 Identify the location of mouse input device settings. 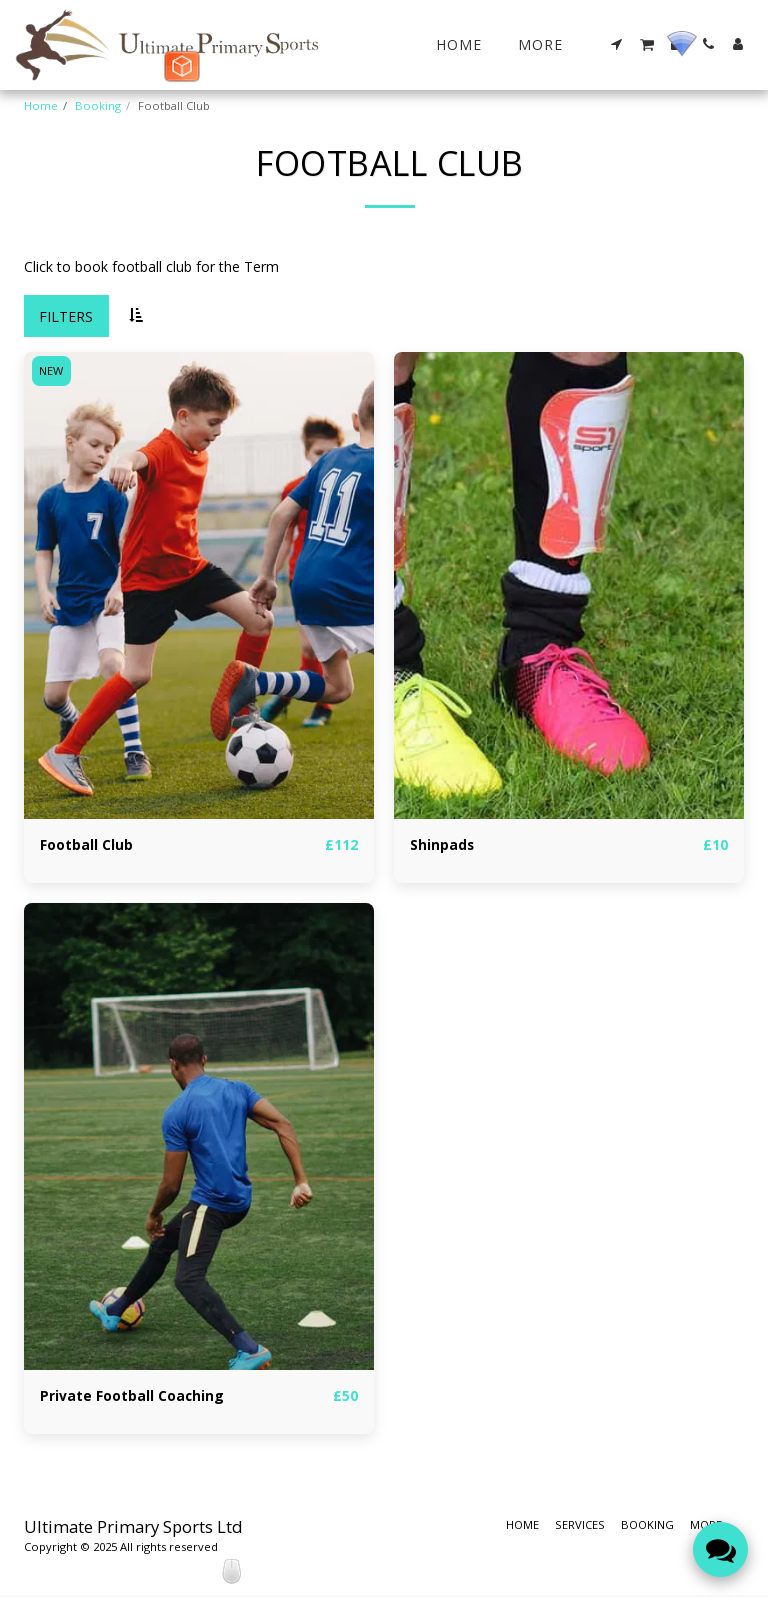
(231, 1571).